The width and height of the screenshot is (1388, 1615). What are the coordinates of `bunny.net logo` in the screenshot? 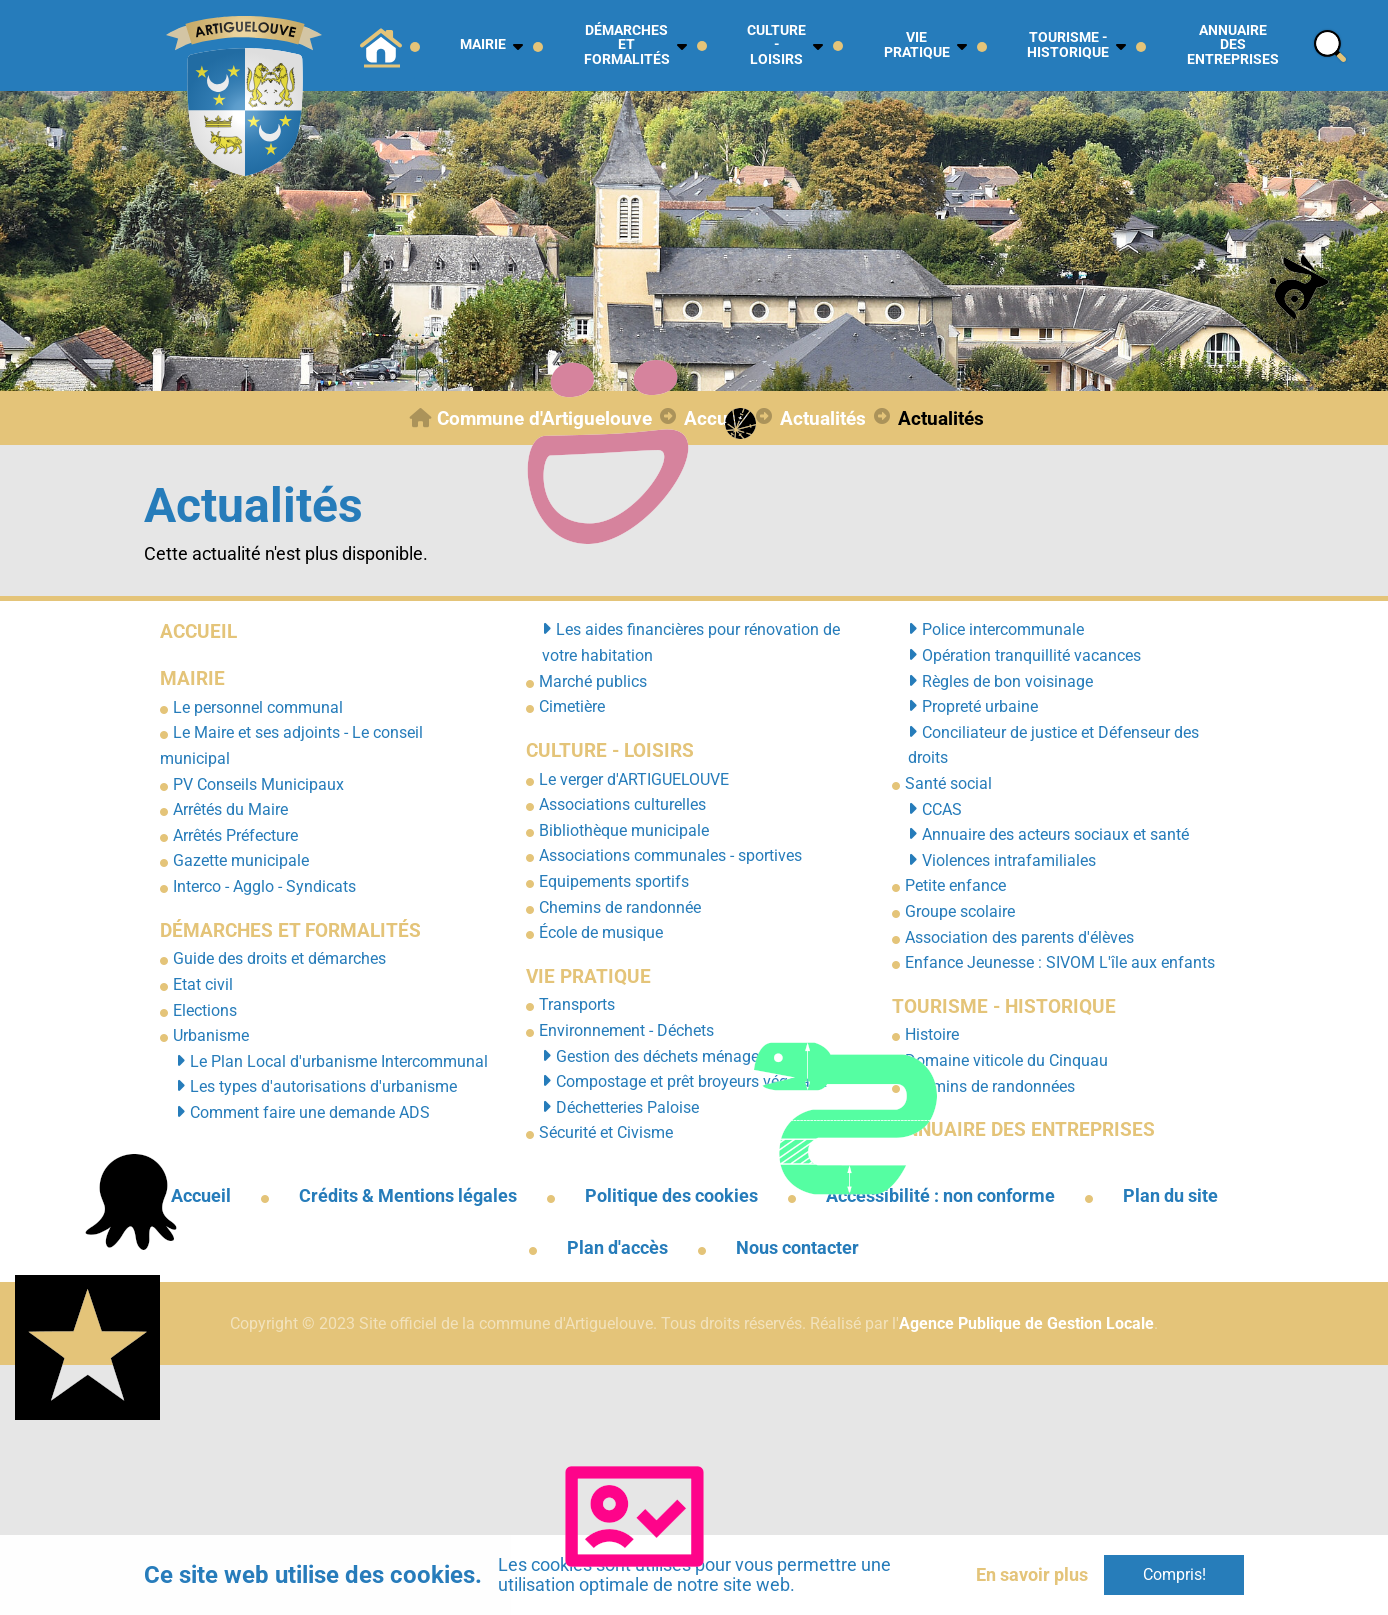 It's located at (1299, 287).